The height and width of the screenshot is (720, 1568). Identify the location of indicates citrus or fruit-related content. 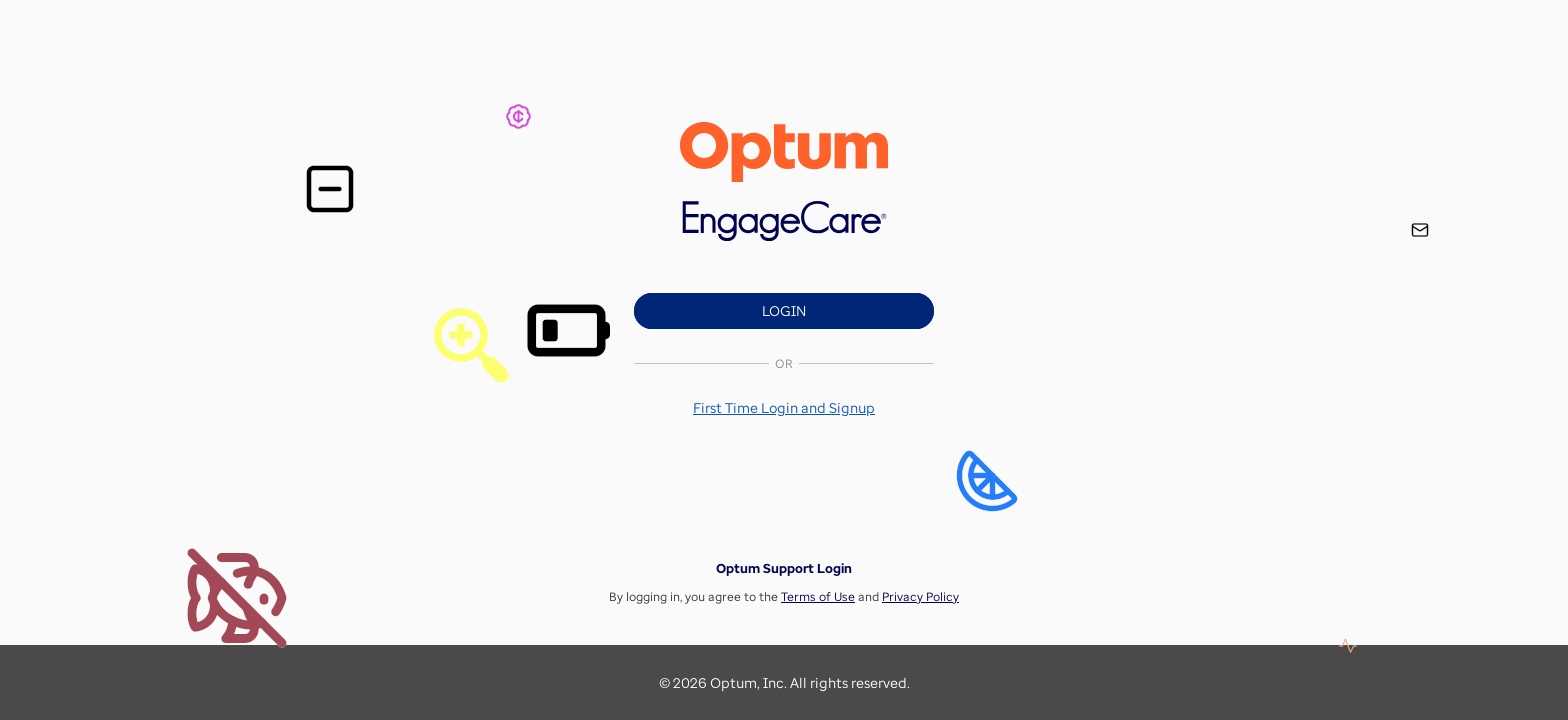
(987, 481).